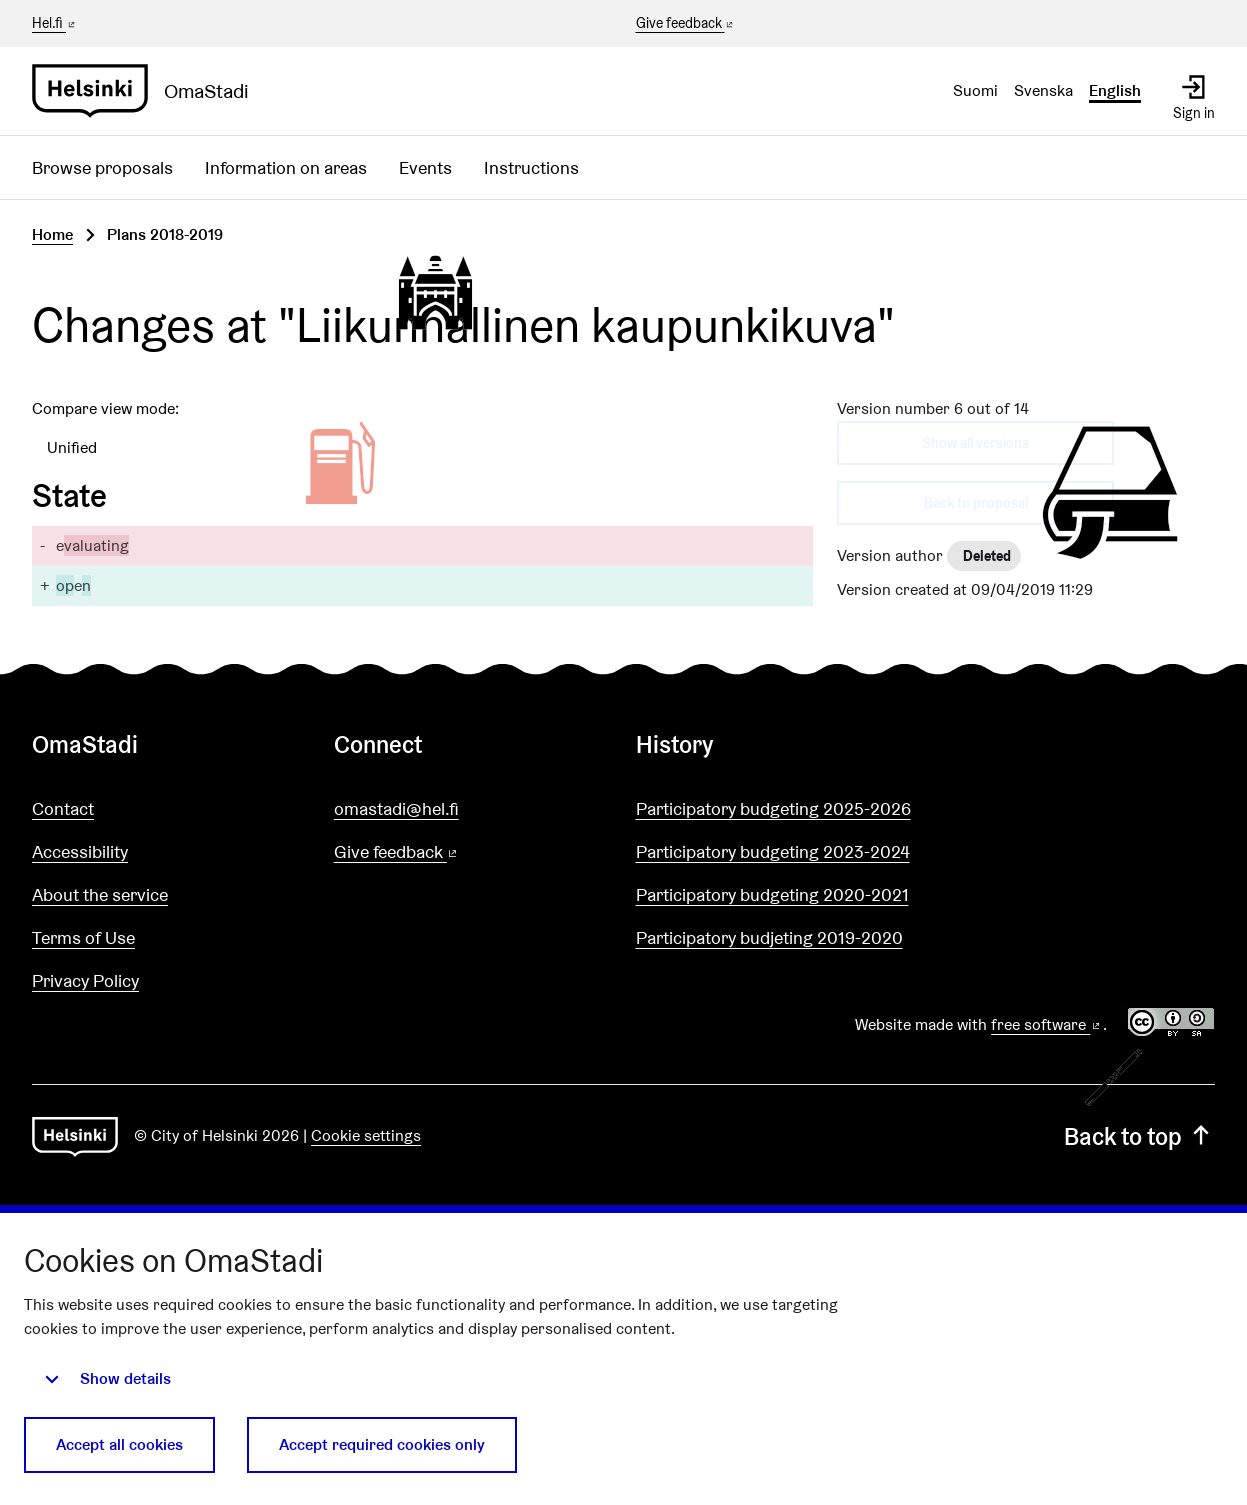 The width and height of the screenshot is (1247, 1505). What do you see at coordinates (340, 462) in the screenshot?
I see `find nearby gas stations` at bounding box center [340, 462].